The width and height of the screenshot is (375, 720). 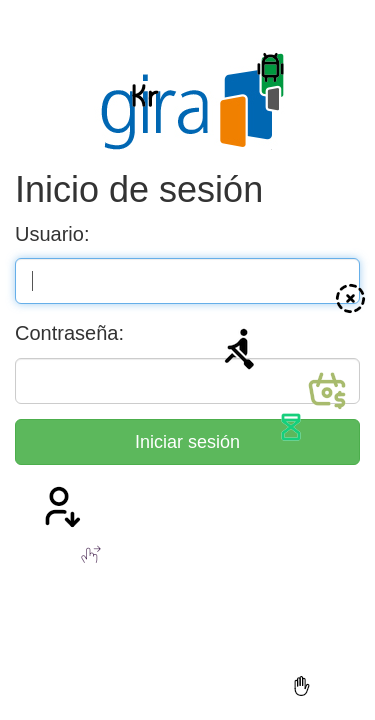 What do you see at coordinates (145, 95) in the screenshot?
I see `indicates swedish krona currency` at bounding box center [145, 95].